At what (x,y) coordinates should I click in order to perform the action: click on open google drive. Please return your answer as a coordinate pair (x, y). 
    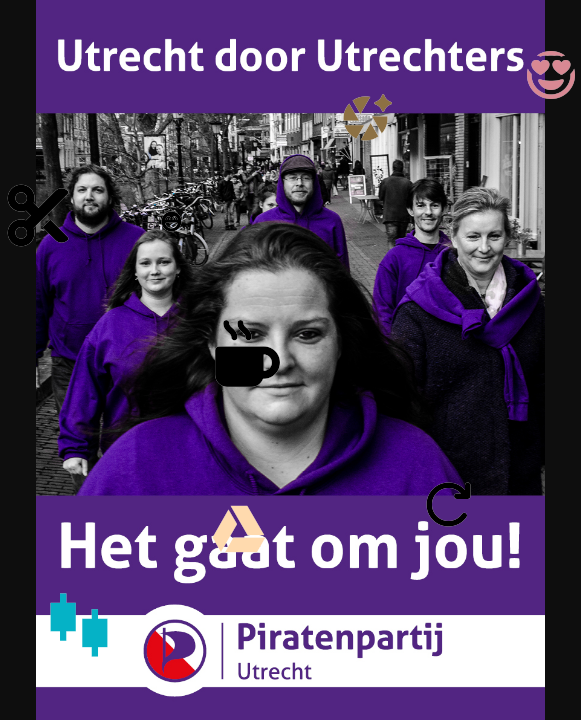
    Looking at the image, I should click on (239, 529).